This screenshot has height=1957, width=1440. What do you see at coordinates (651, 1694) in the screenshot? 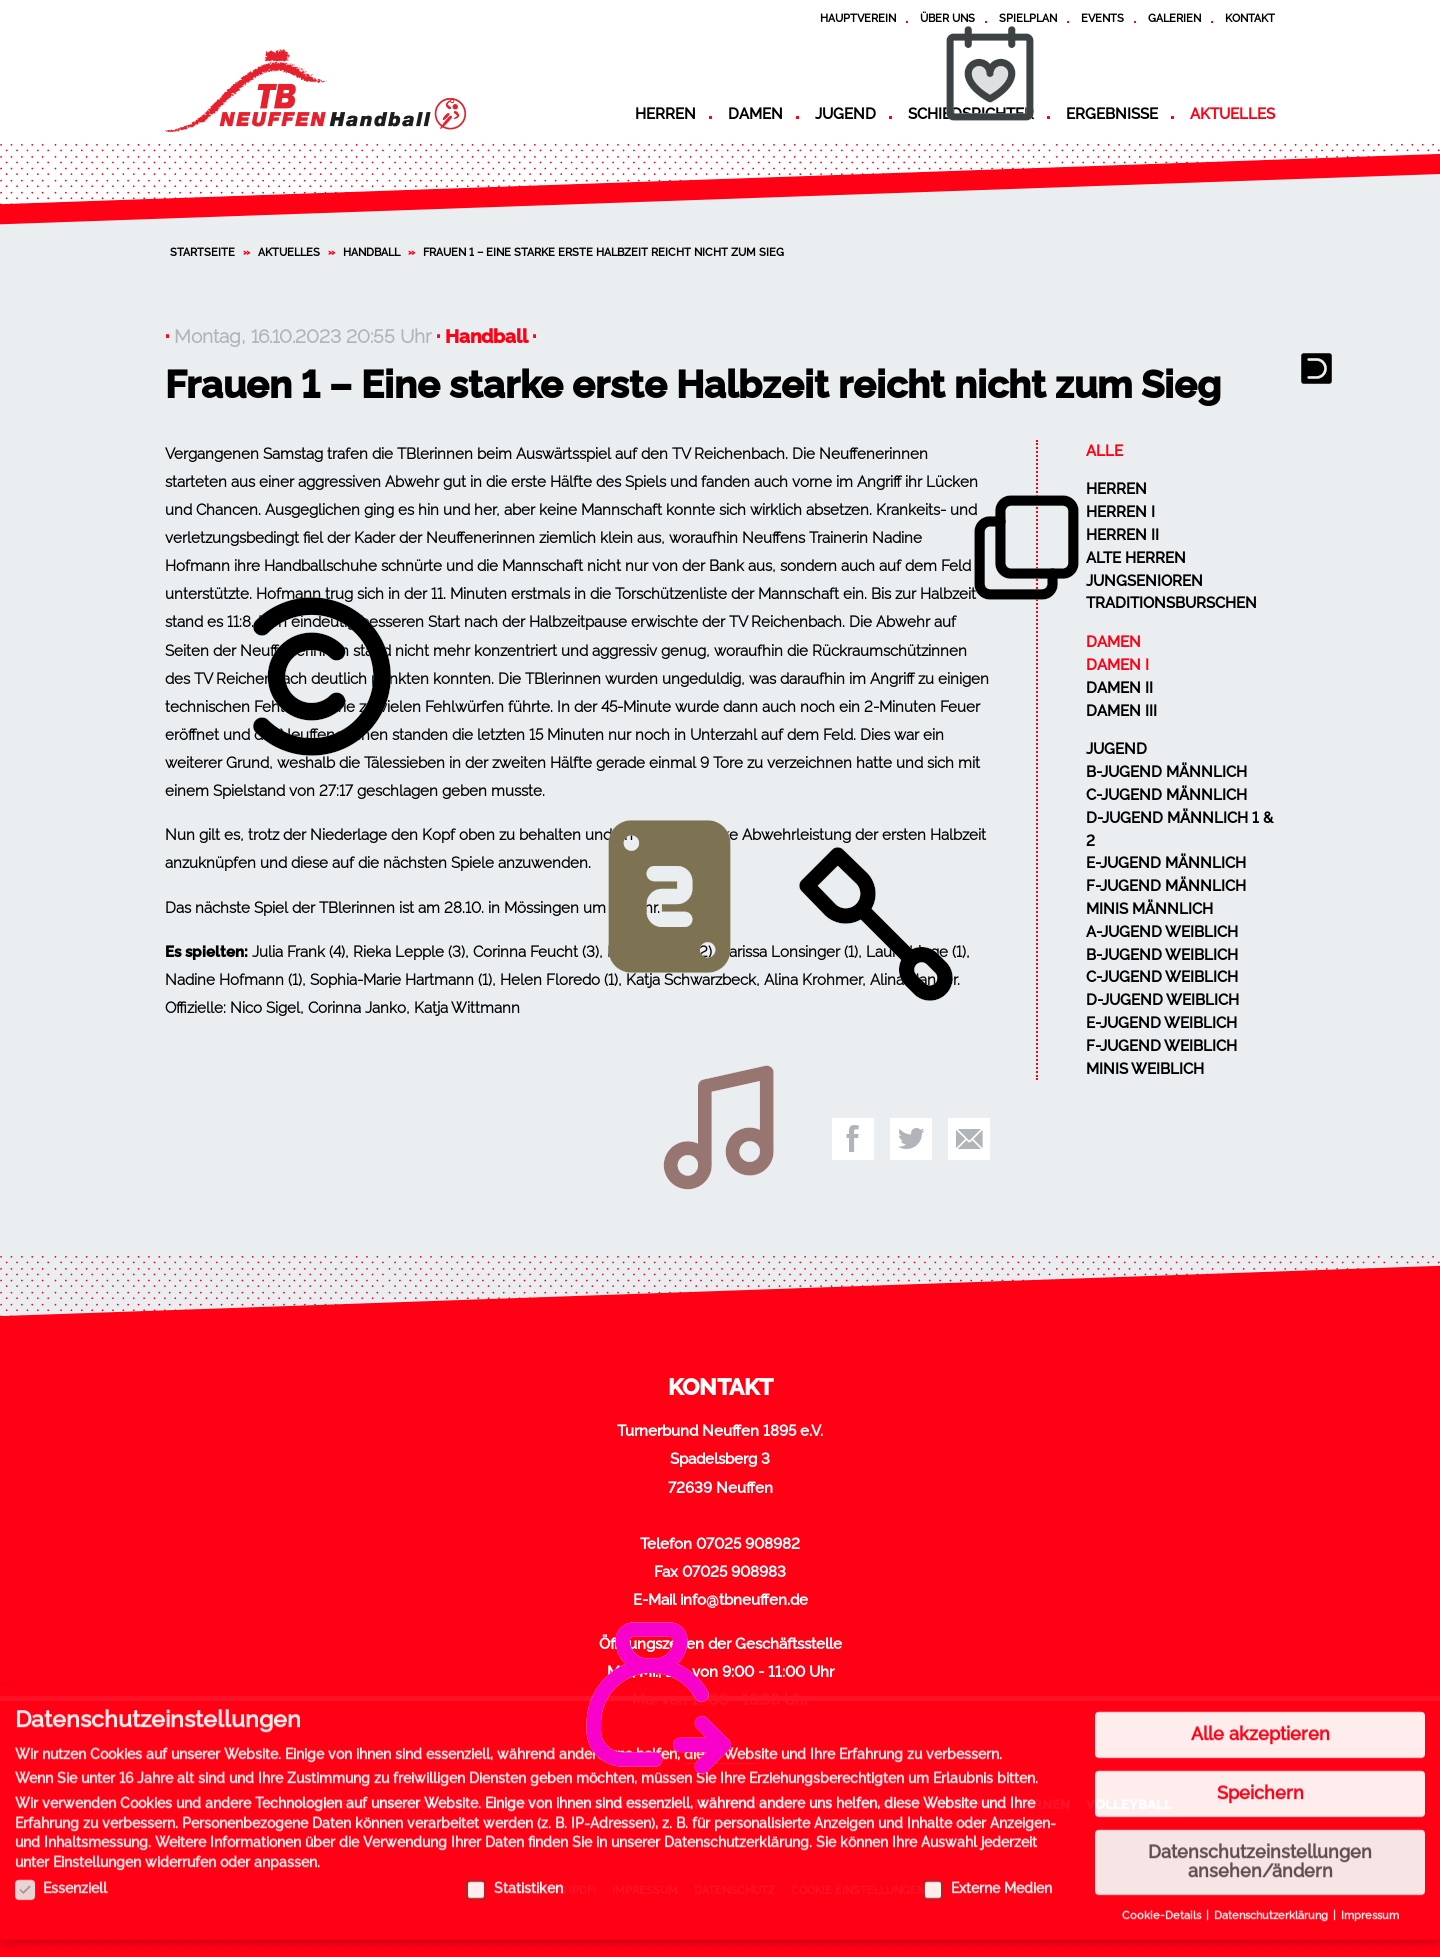
I see `transfer funds to another account` at bounding box center [651, 1694].